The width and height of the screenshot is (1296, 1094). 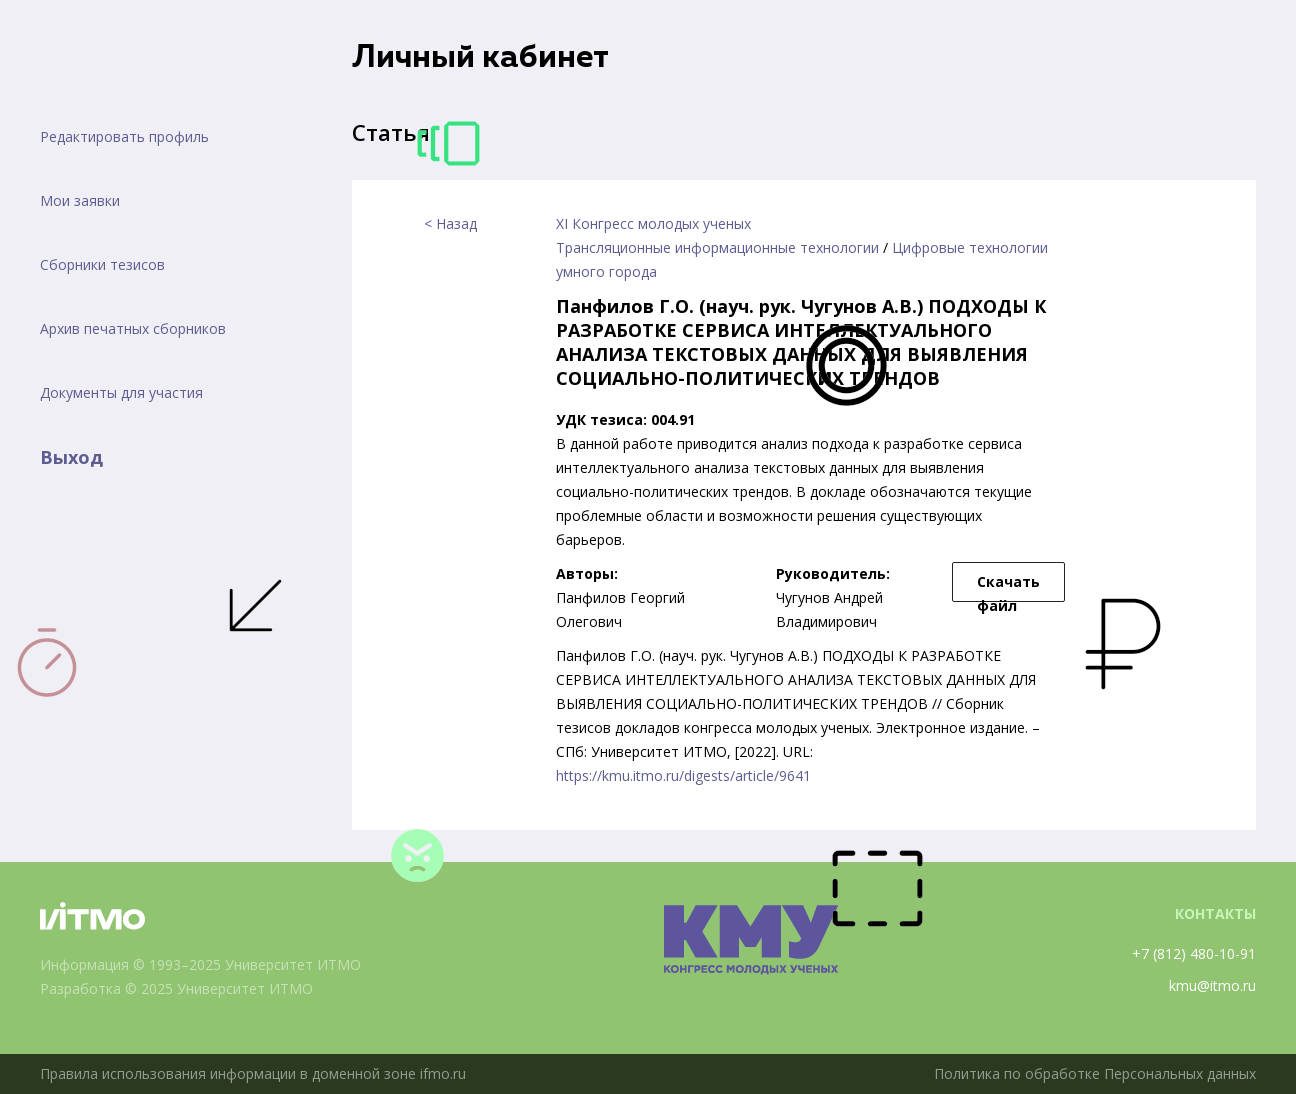 What do you see at coordinates (417, 855) in the screenshot?
I see `indicate angry or frustrated reaction` at bounding box center [417, 855].